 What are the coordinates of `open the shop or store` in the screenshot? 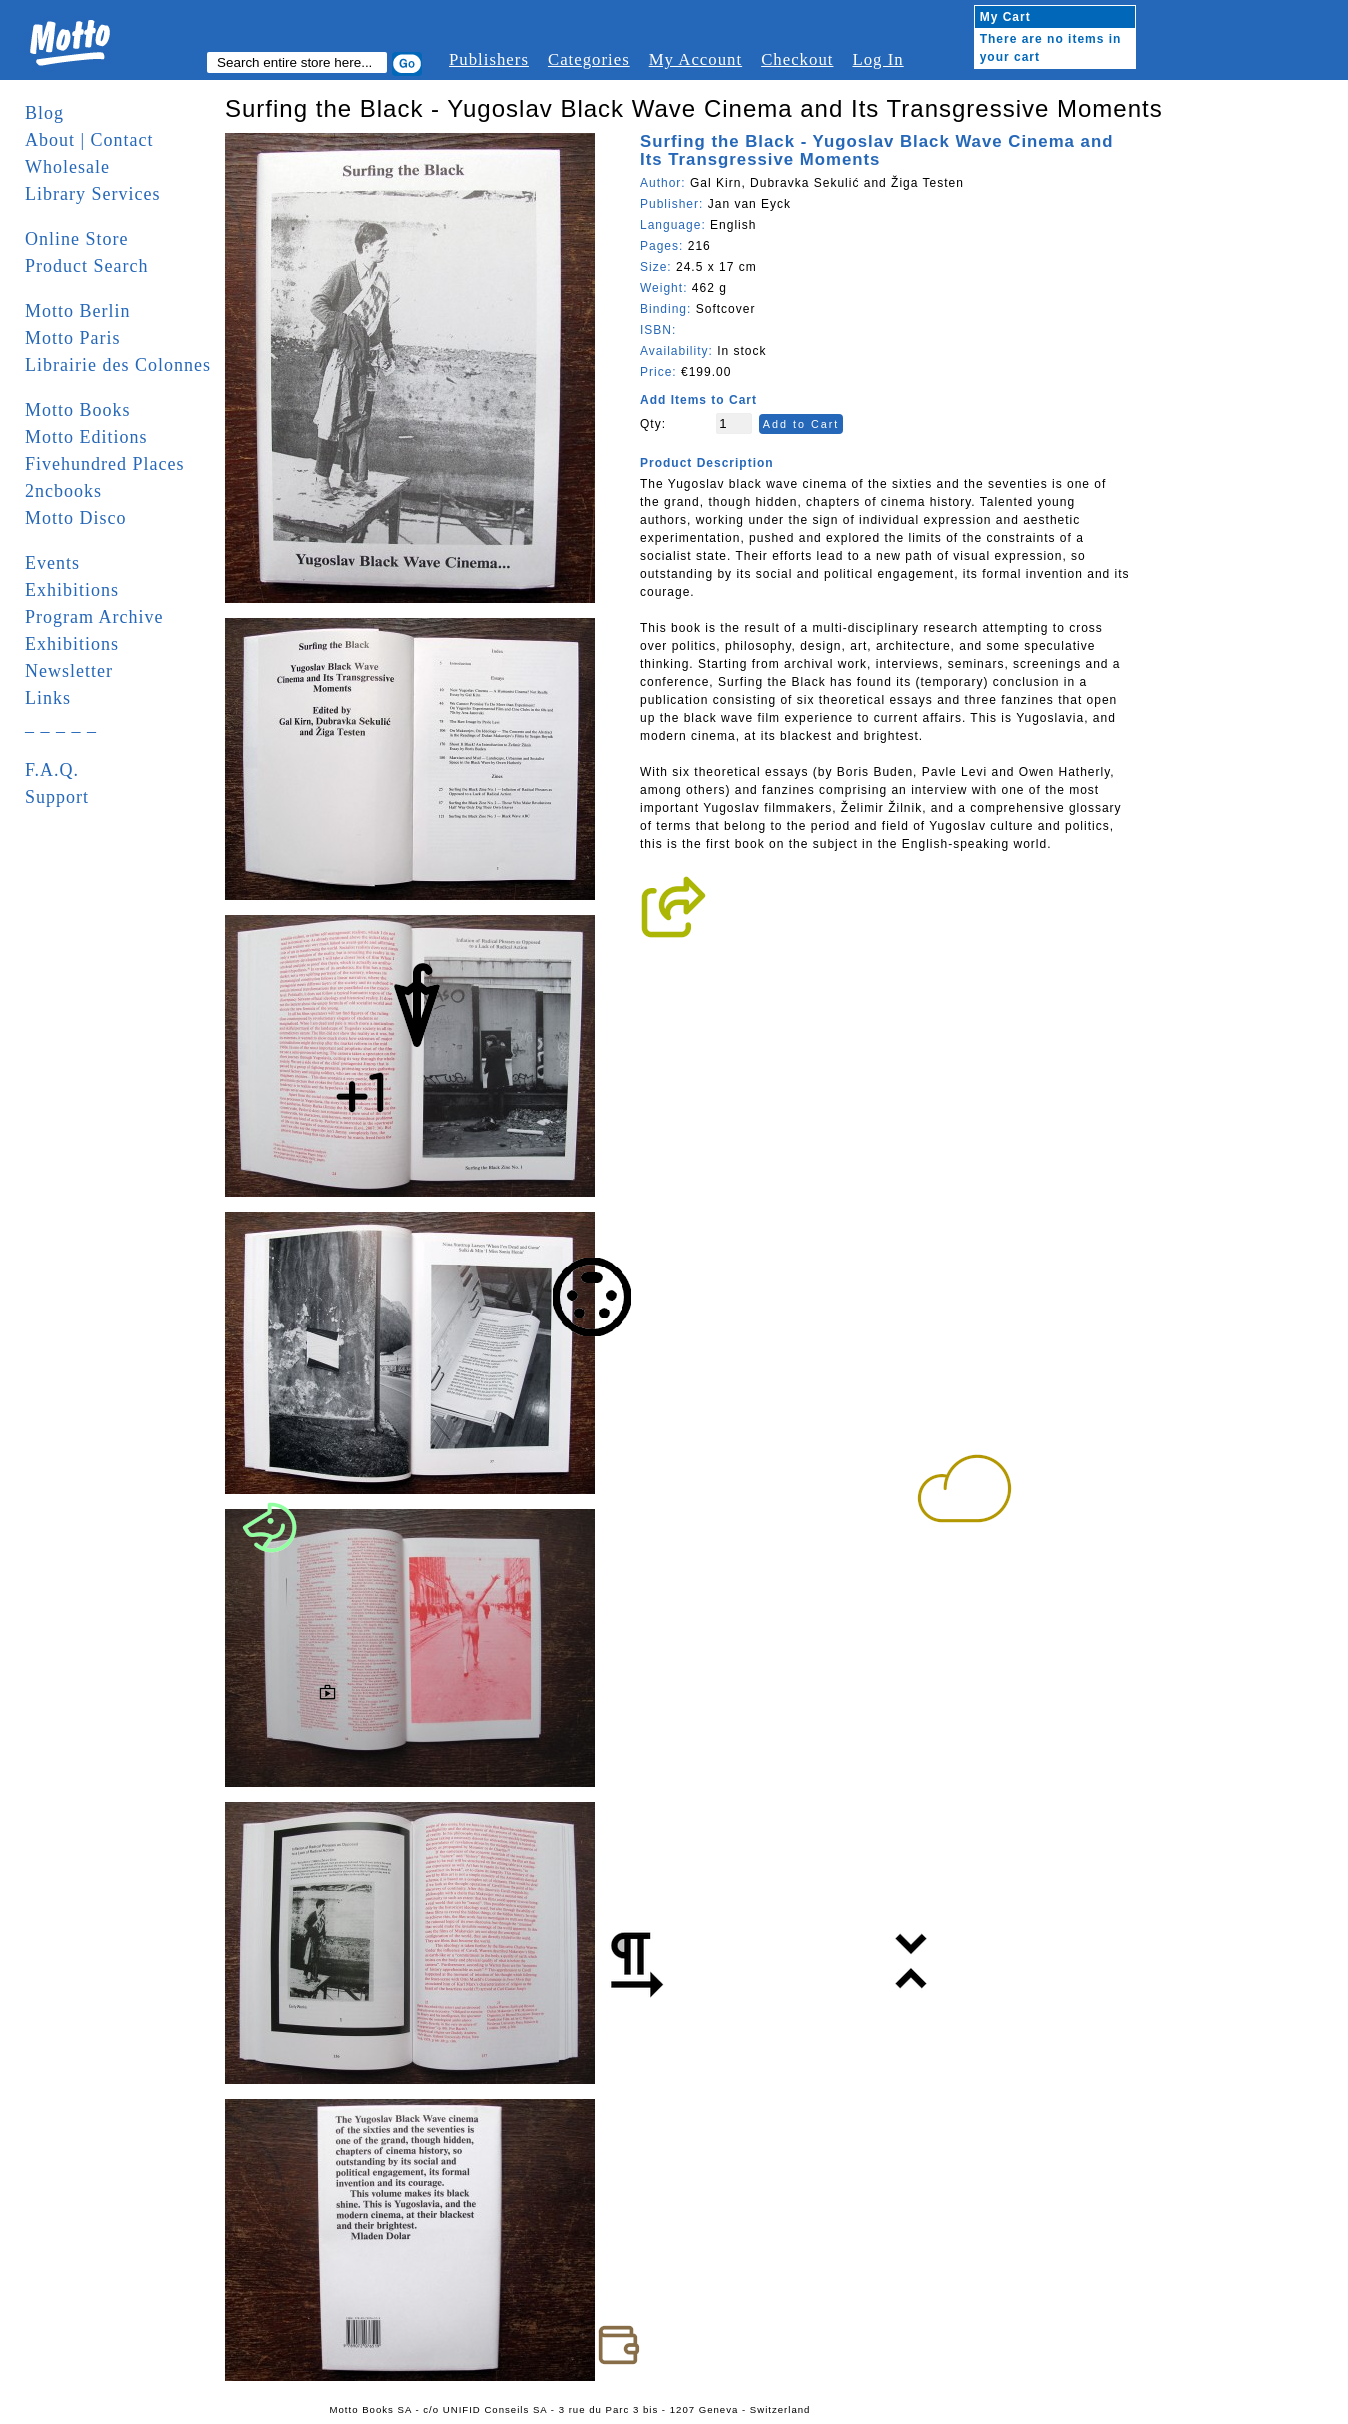 It's located at (327, 1692).